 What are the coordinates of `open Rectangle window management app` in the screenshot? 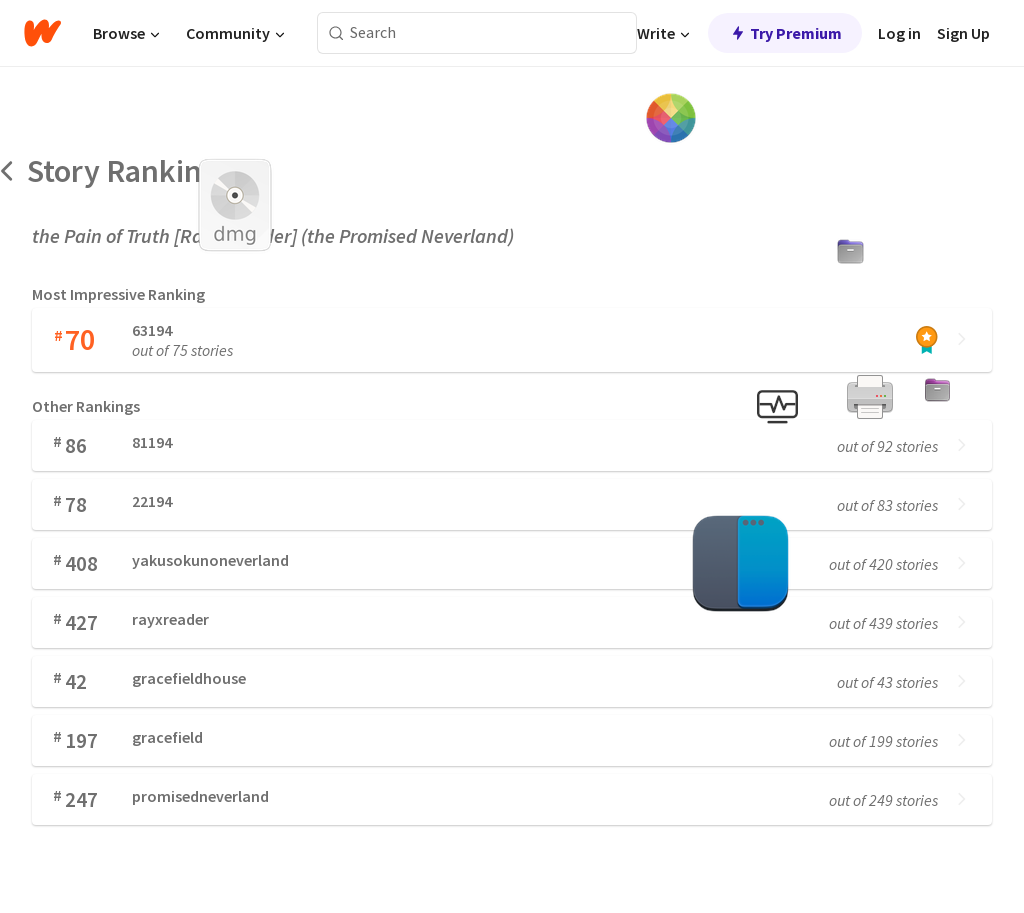 It's located at (740, 563).